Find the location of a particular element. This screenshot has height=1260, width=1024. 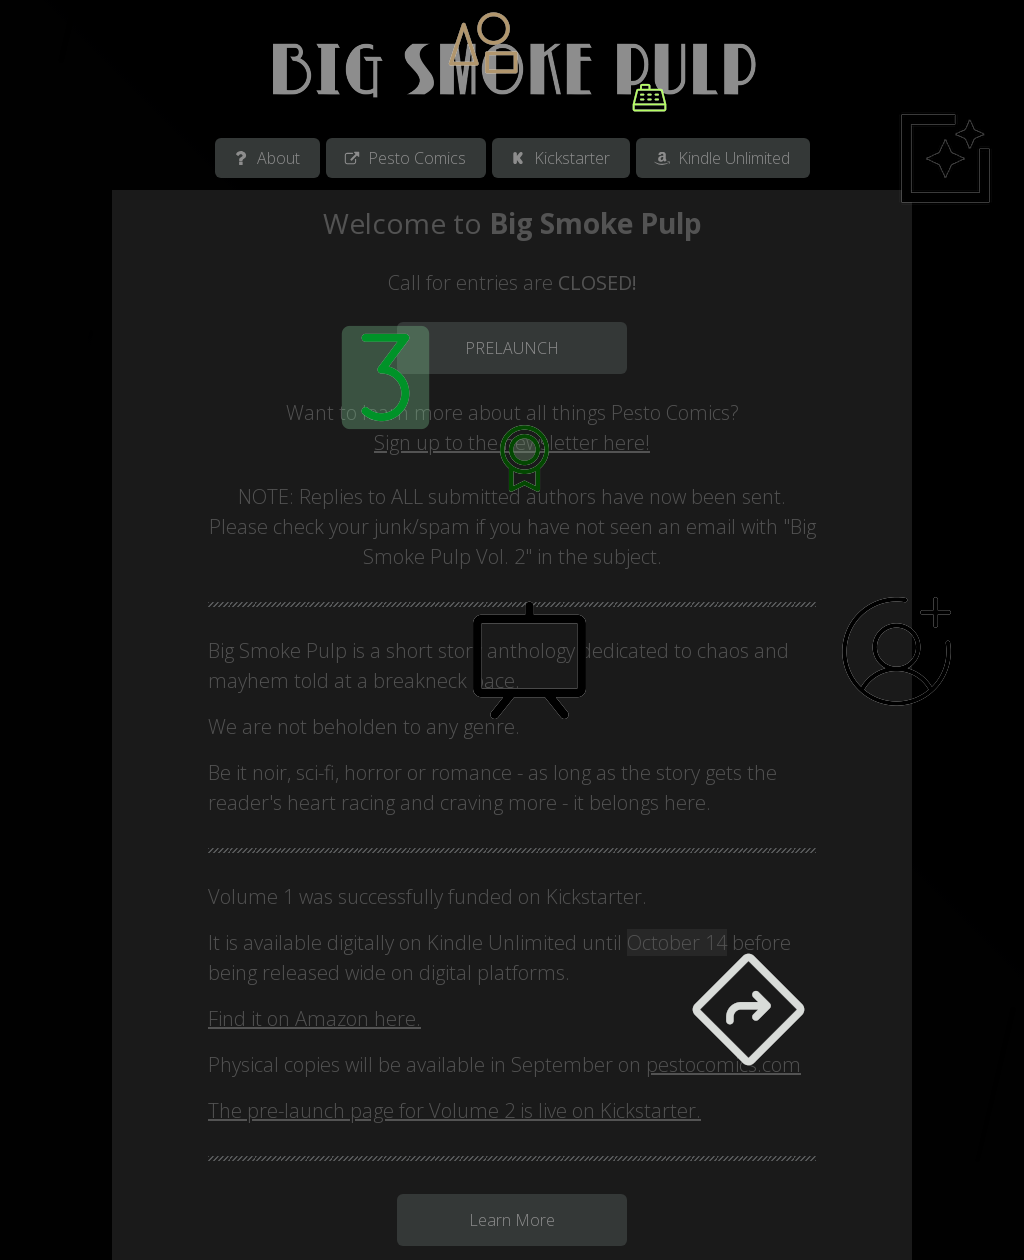

apply filters or effects to a photo is located at coordinates (945, 158).